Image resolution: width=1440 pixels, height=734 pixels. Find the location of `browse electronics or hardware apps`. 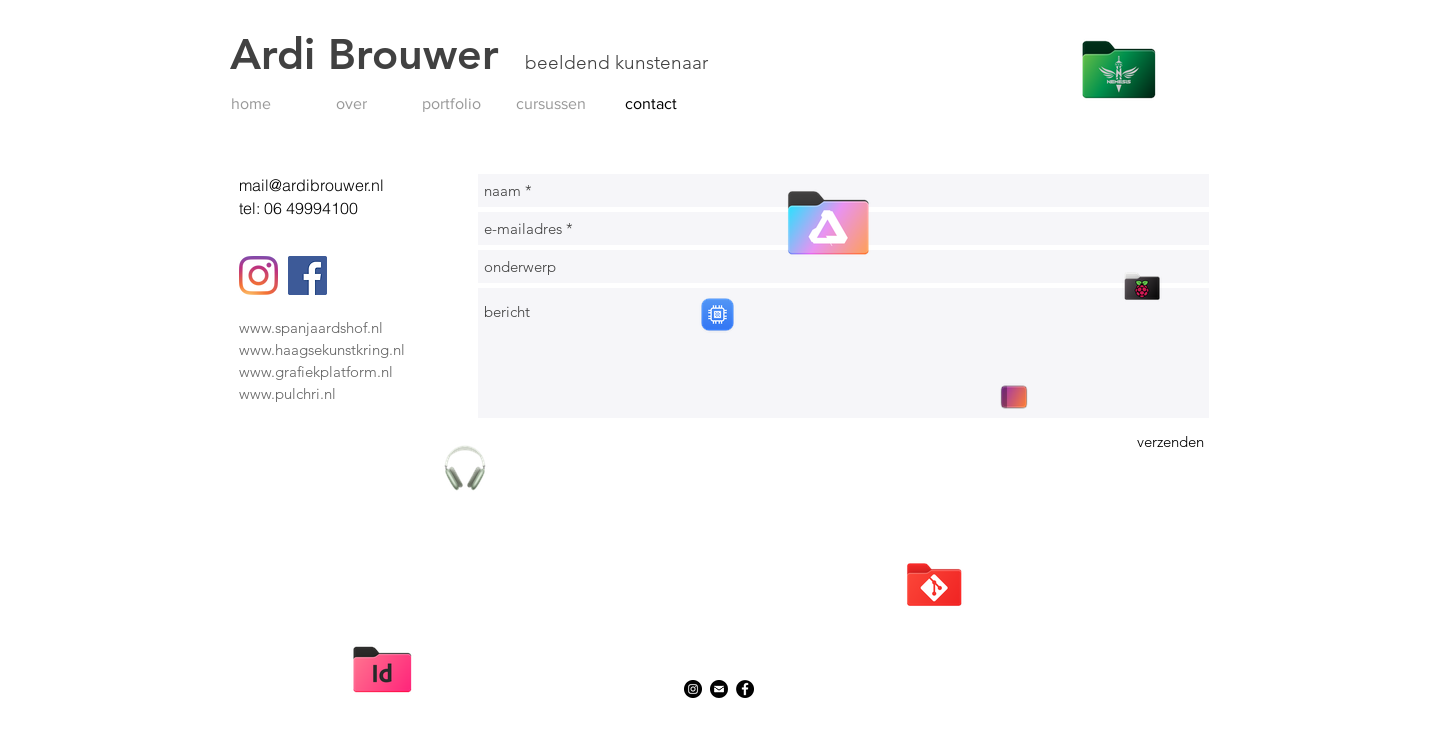

browse electronics or hardware apps is located at coordinates (717, 314).